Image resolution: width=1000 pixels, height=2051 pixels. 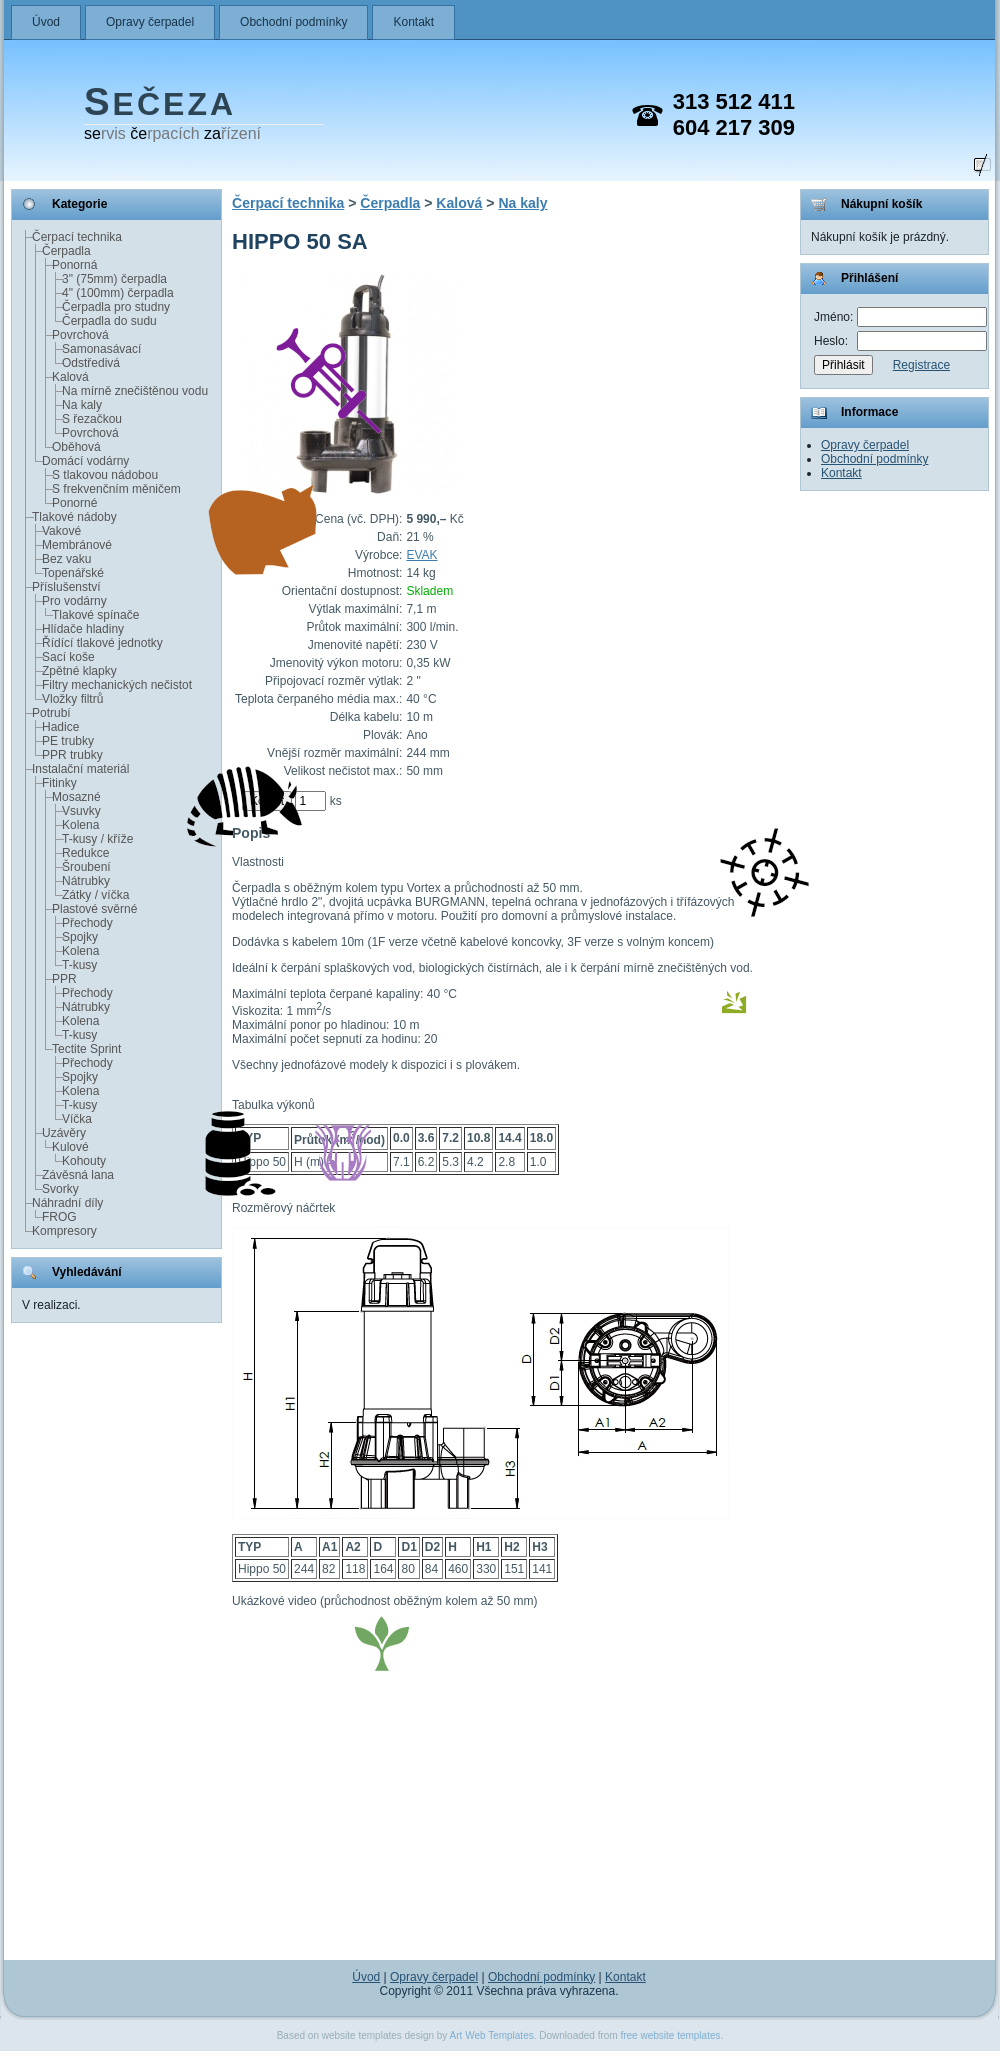 I want to click on access medical or health settings, so click(x=328, y=380).